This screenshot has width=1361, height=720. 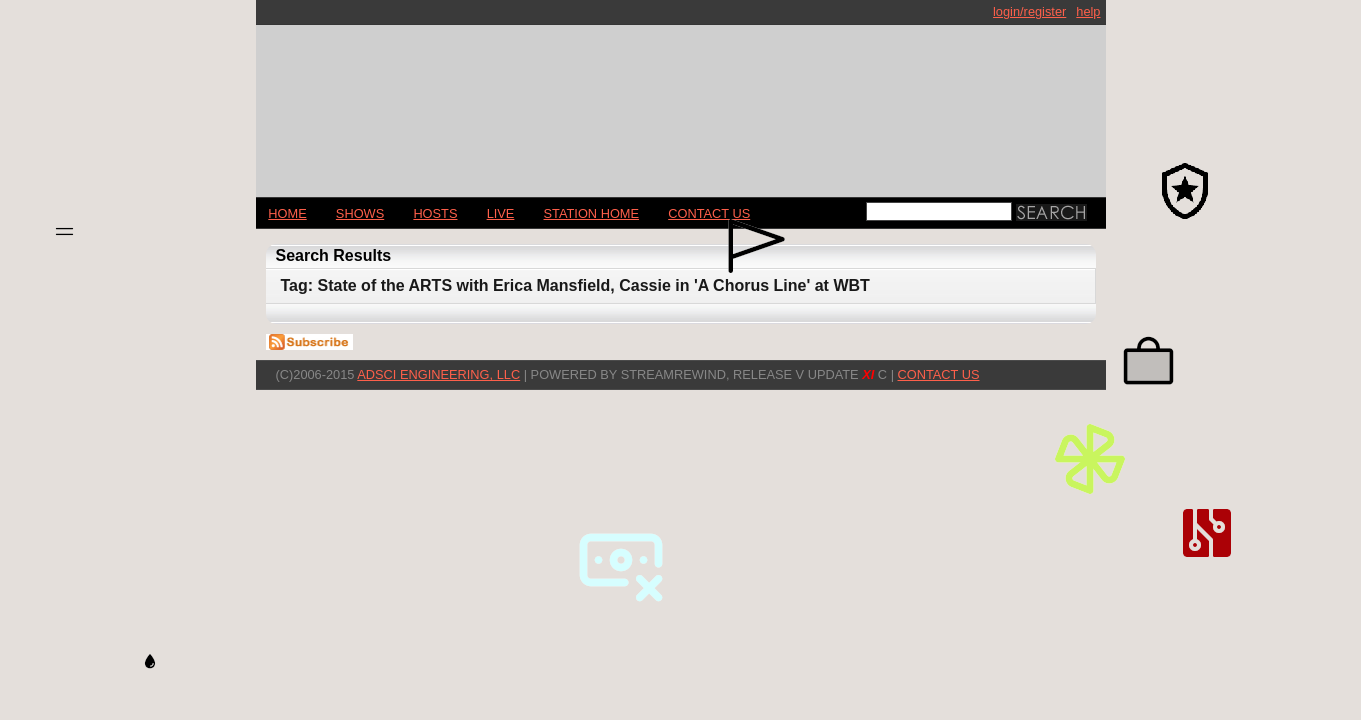 What do you see at coordinates (1090, 459) in the screenshot?
I see `adjust car air conditioning or fan settings` at bounding box center [1090, 459].